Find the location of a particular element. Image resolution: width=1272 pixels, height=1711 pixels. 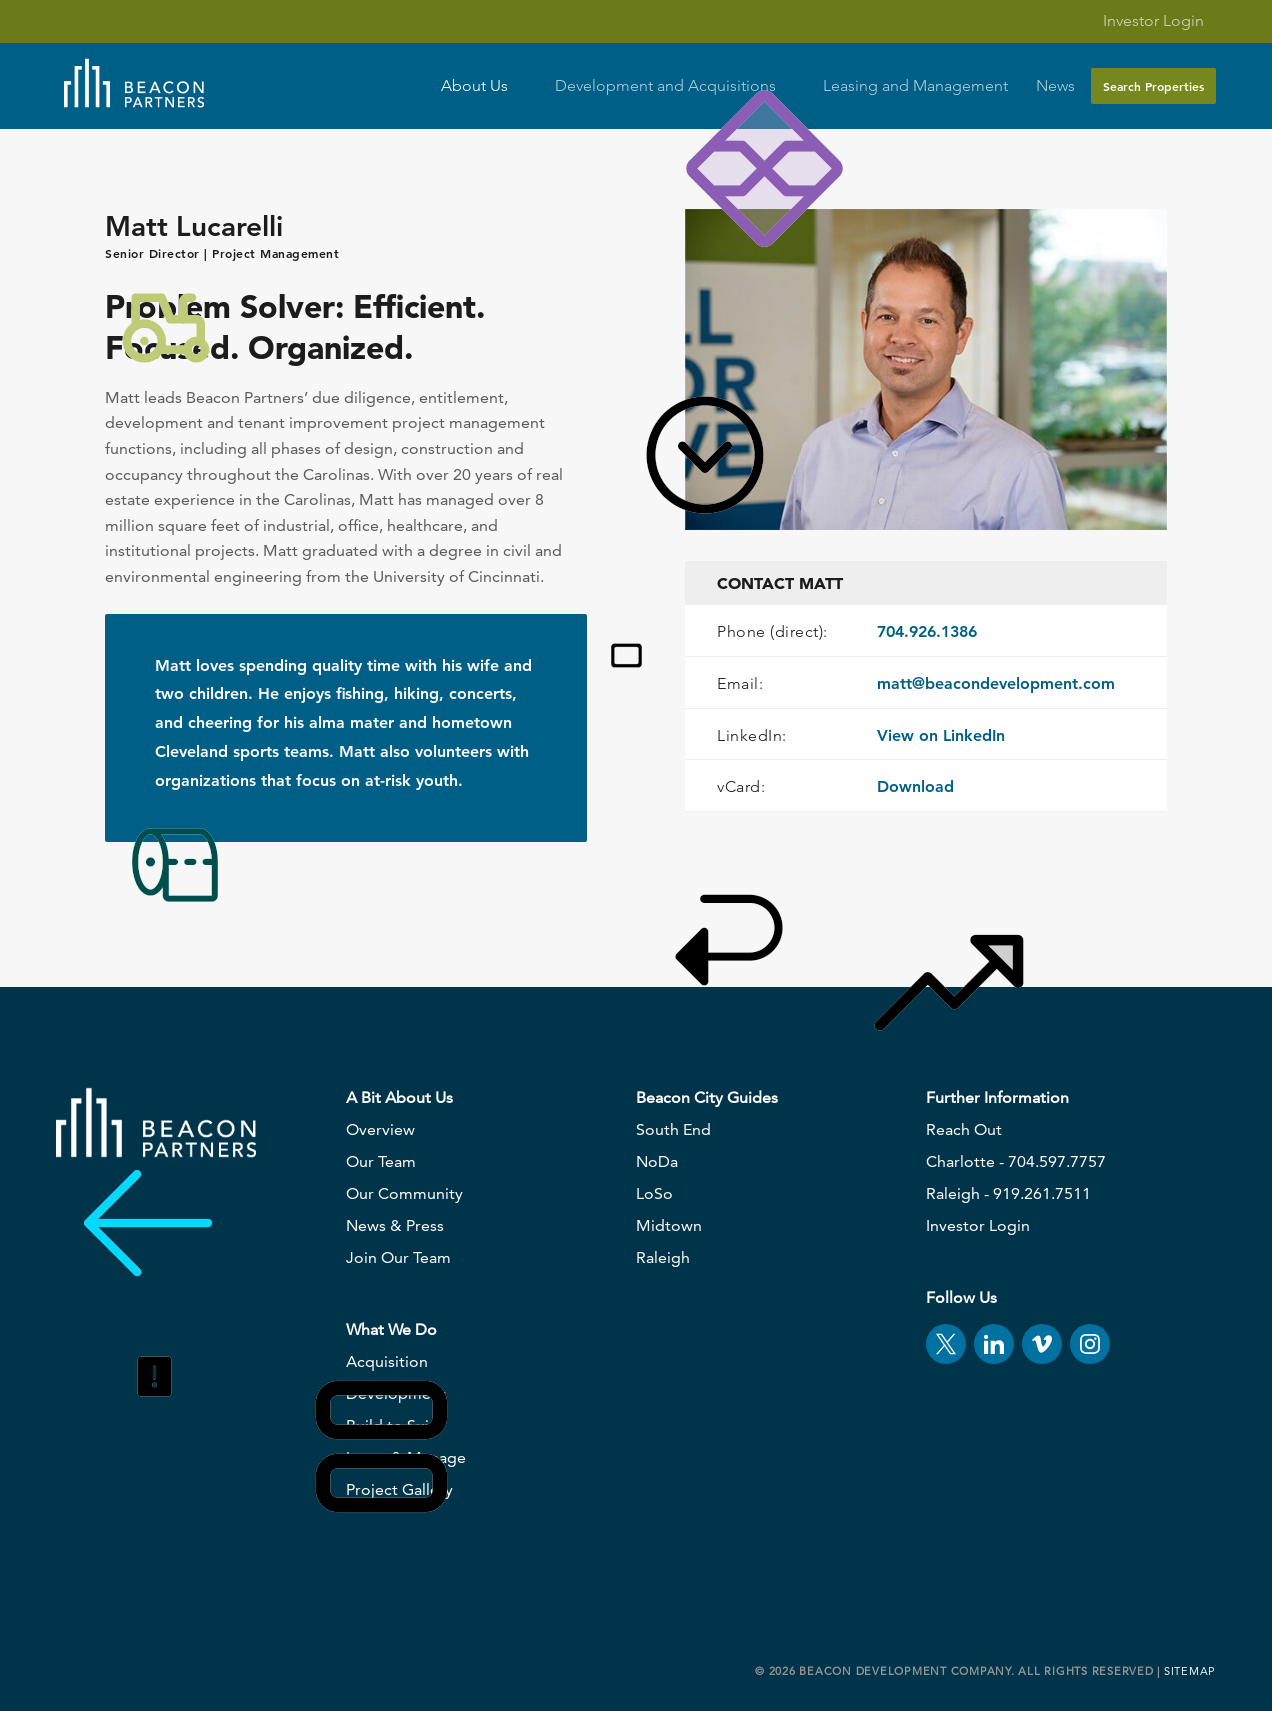

undo or go back to previous state is located at coordinates (729, 936).